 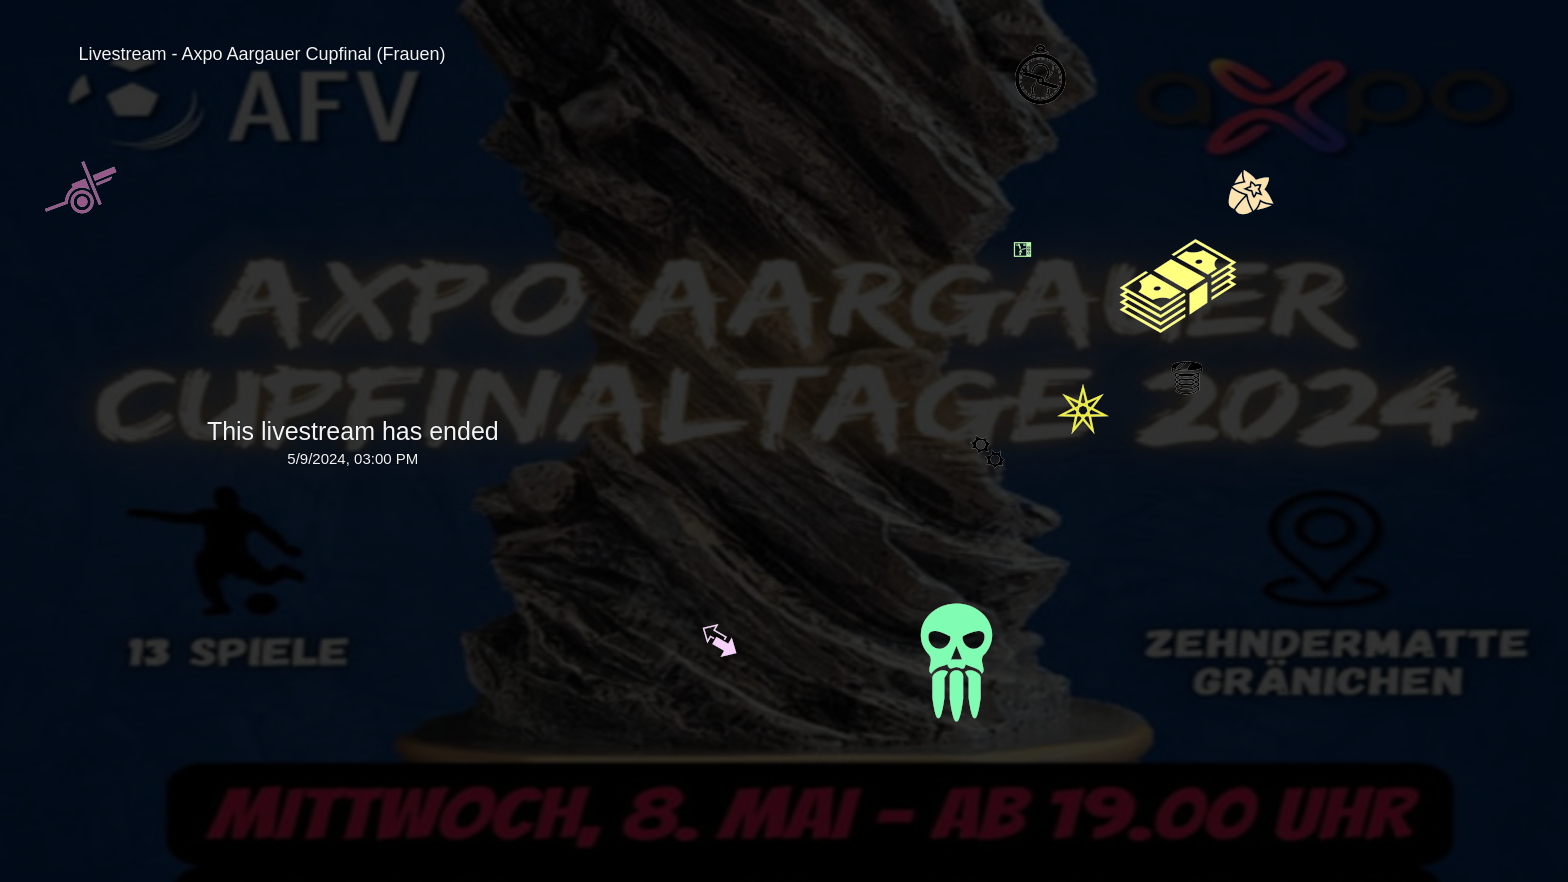 What do you see at coordinates (1040, 74) in the screenshot?
I see `navigate to astronomy or celestial tools` at bounding box center [1040, 74].